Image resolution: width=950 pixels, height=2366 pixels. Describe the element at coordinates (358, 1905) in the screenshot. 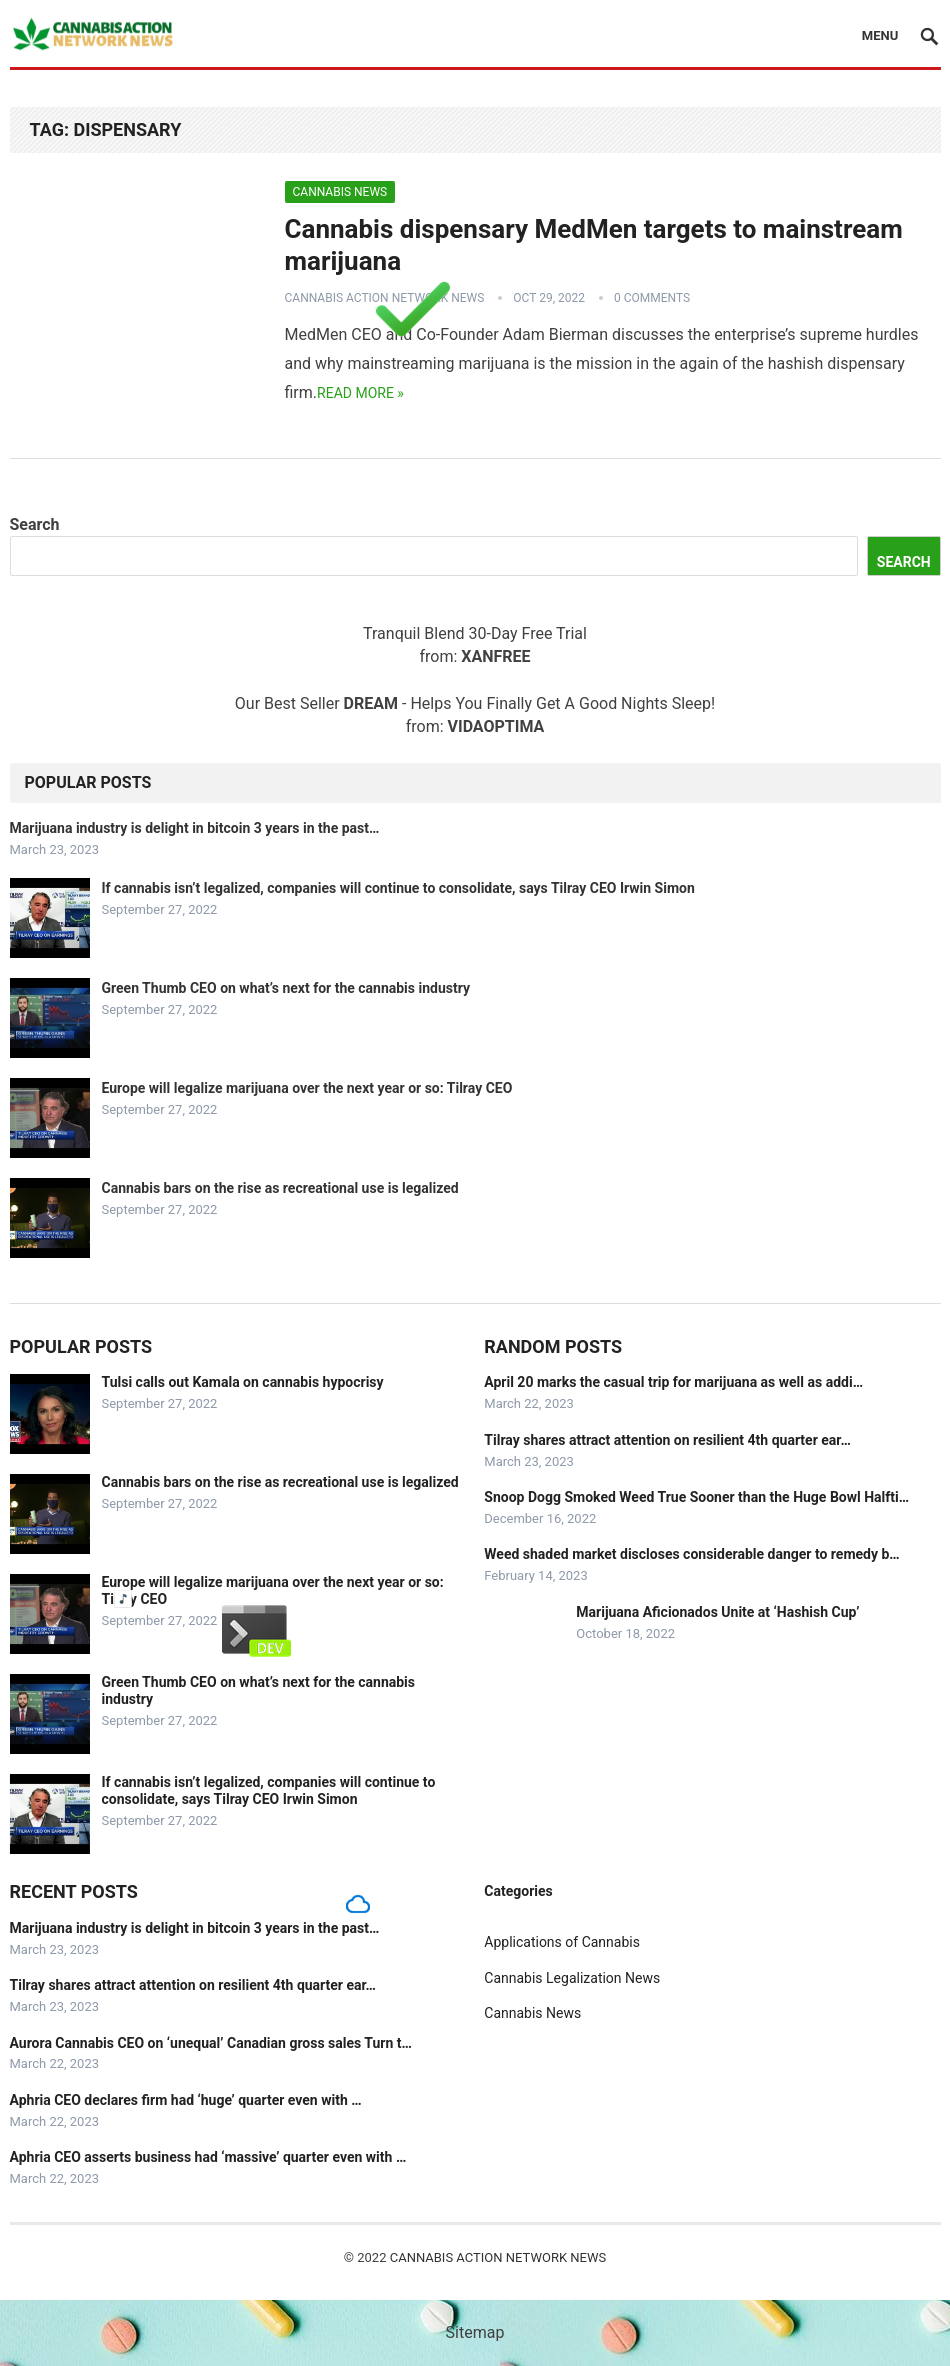

I see `file synced to OneDrive cloud storage` at that location.